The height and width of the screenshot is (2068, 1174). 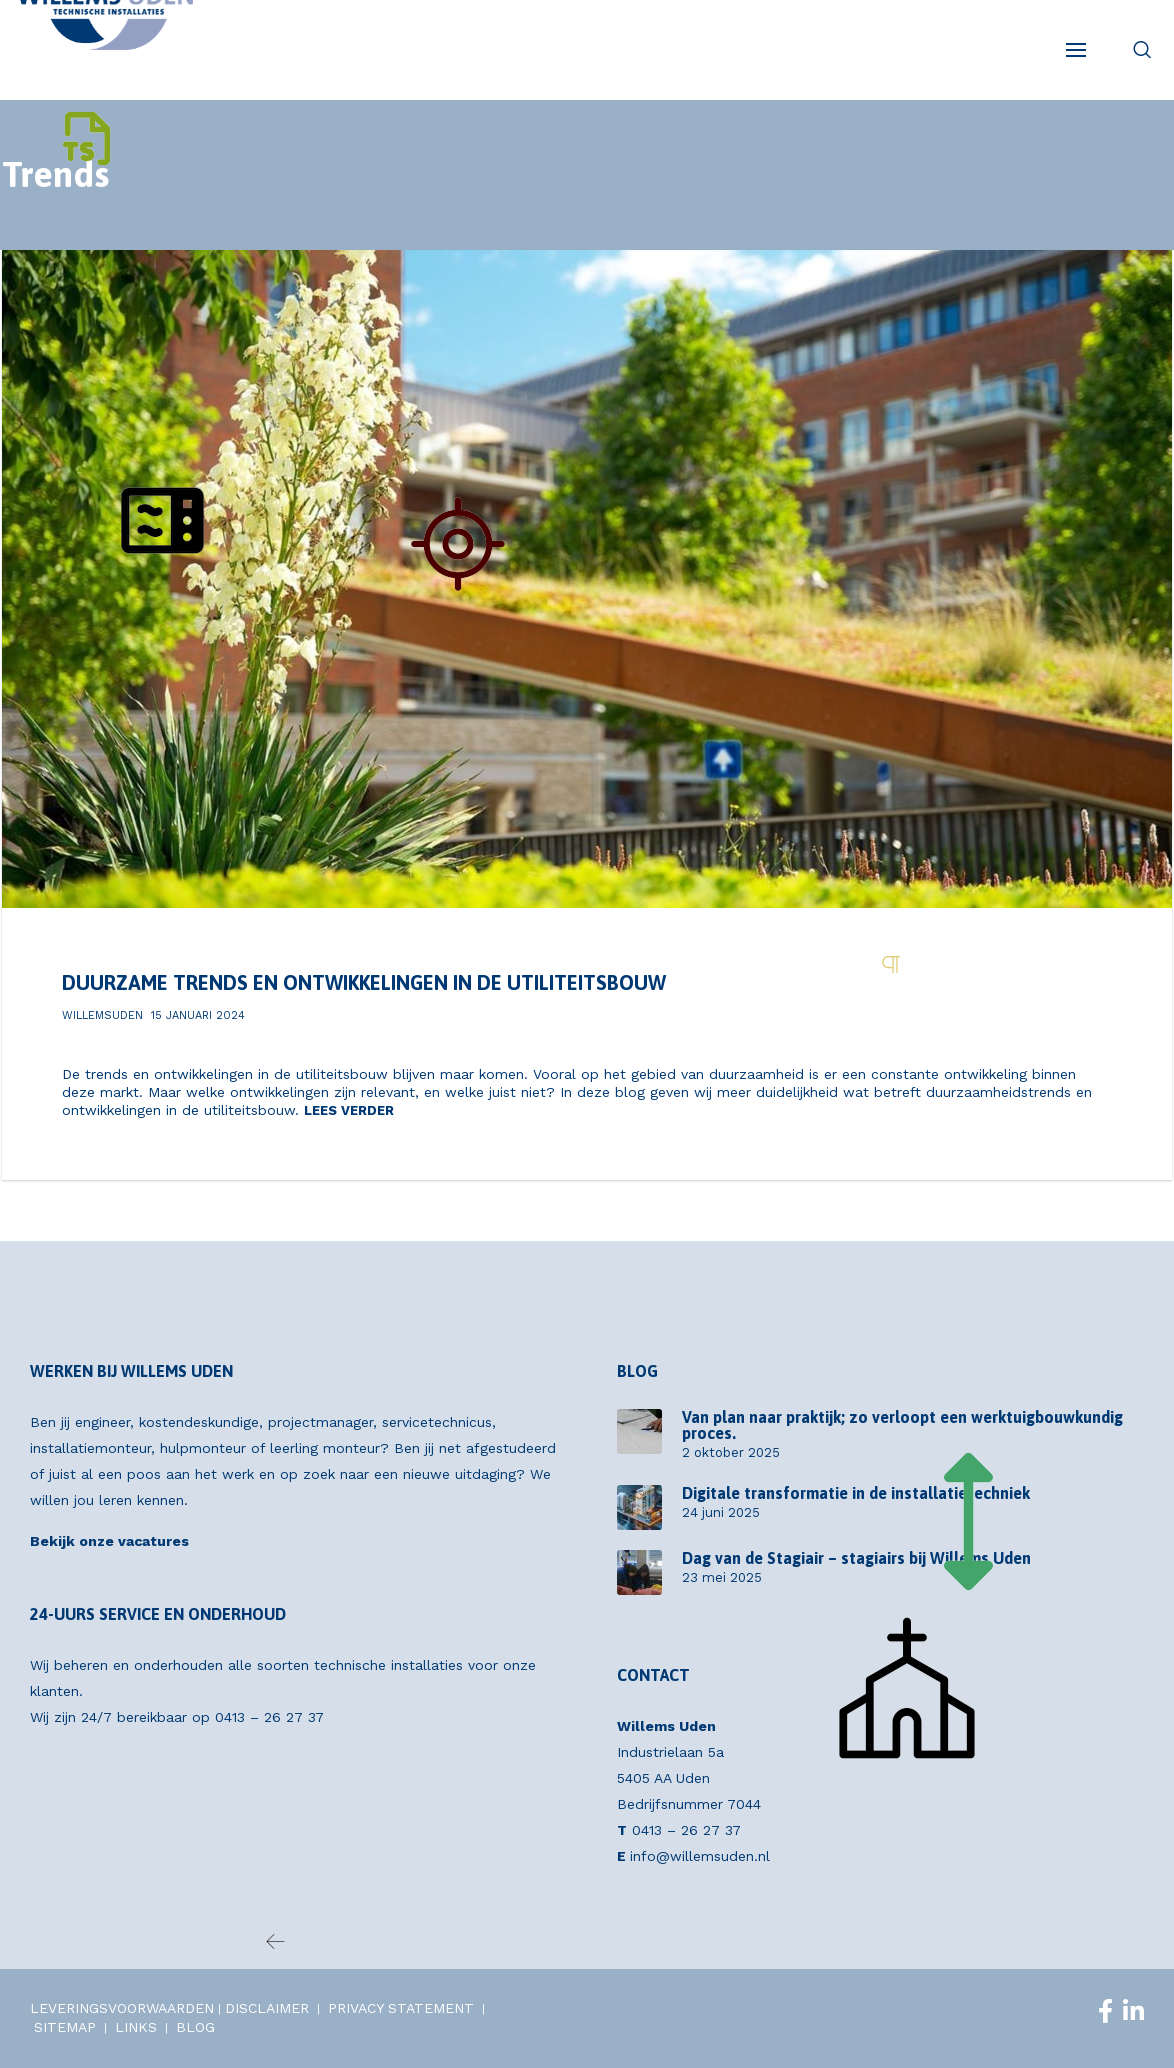 What do you see at coordinates (907, 1696) in the screenshot?
I see `indicates a nearby church or place of worship` at bounding box center [907, 1696].